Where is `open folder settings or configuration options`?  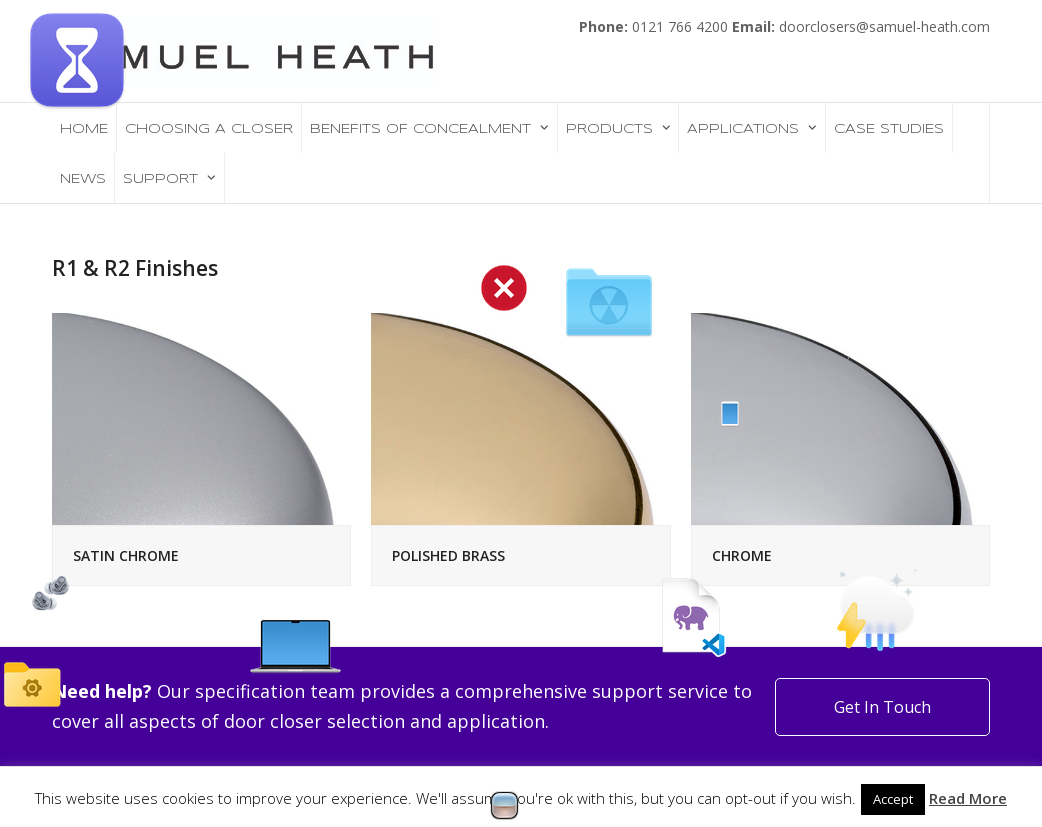
open folder settings or configuration options is located at coordinates (32, 686).